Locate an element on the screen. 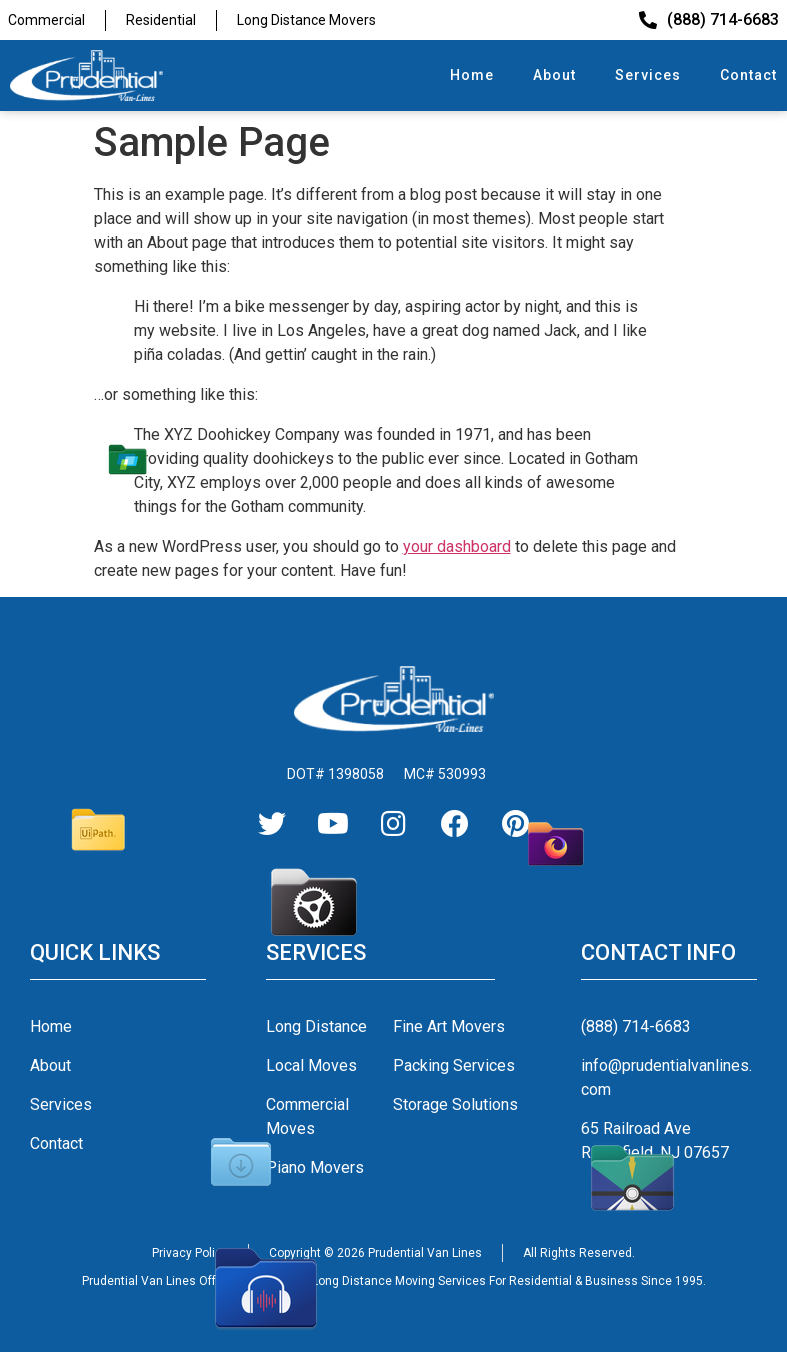  open folder containing UiPath automation projects is located at coordinates (98, 831).